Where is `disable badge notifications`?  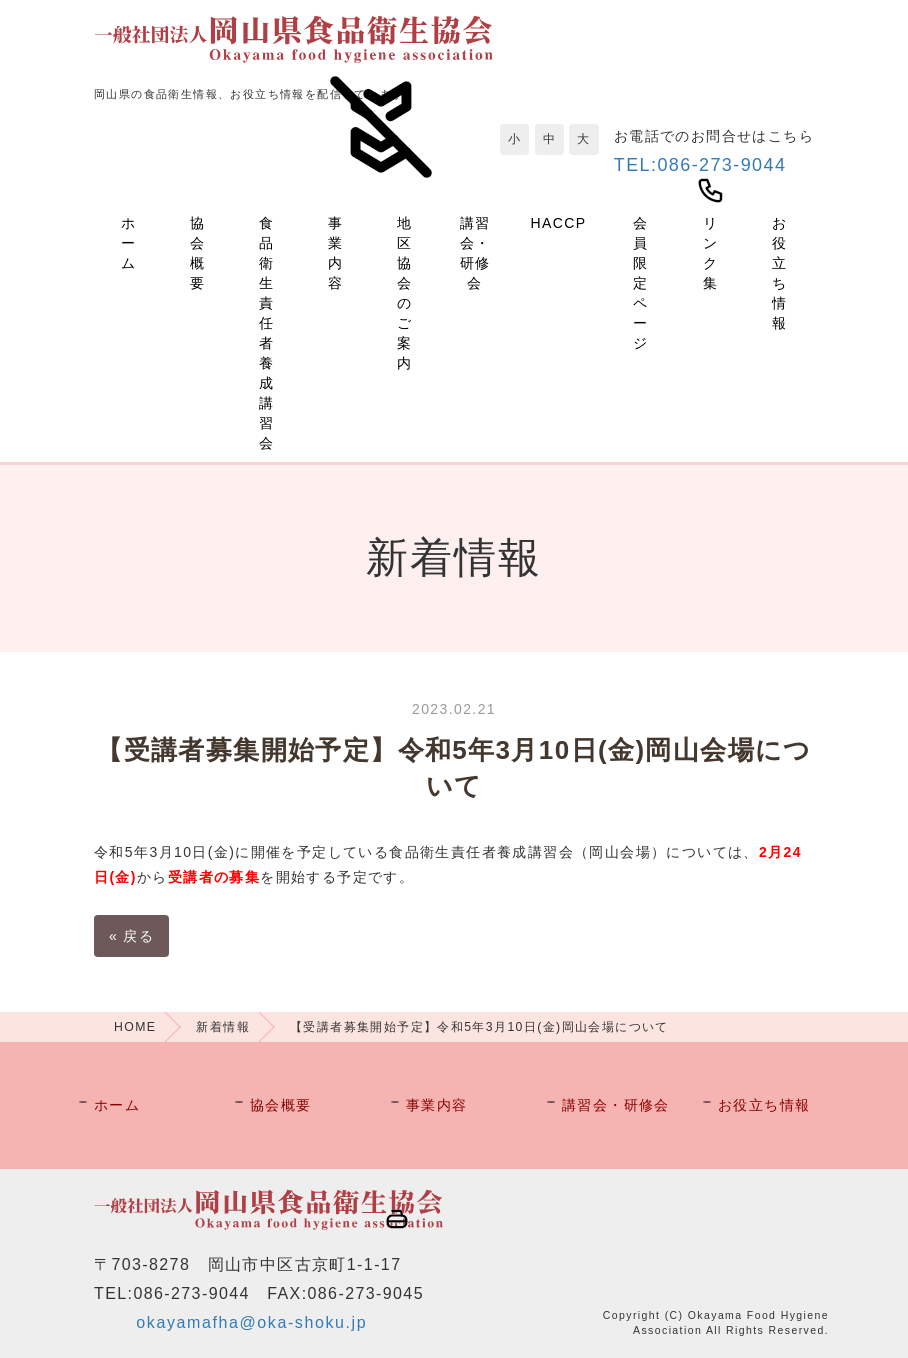
disable badge notifications is located at coordinates (381, 127).